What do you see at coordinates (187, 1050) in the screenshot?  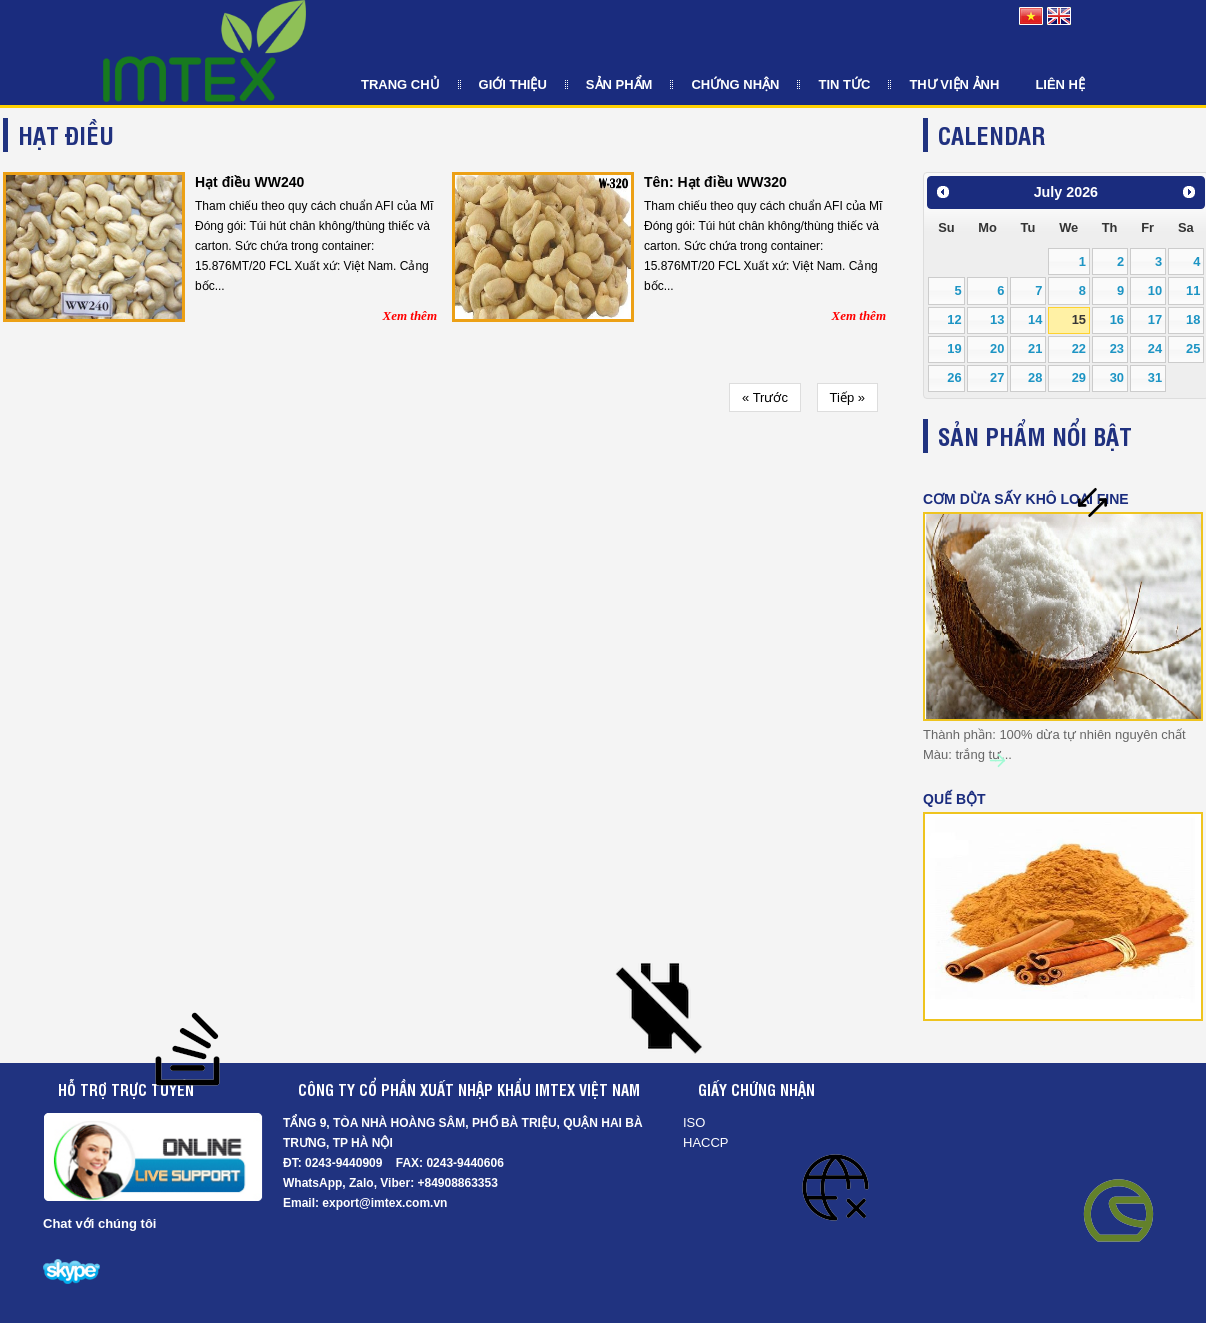 I see `visit stack overflow for programming help` at bounding box center [187, 1050].